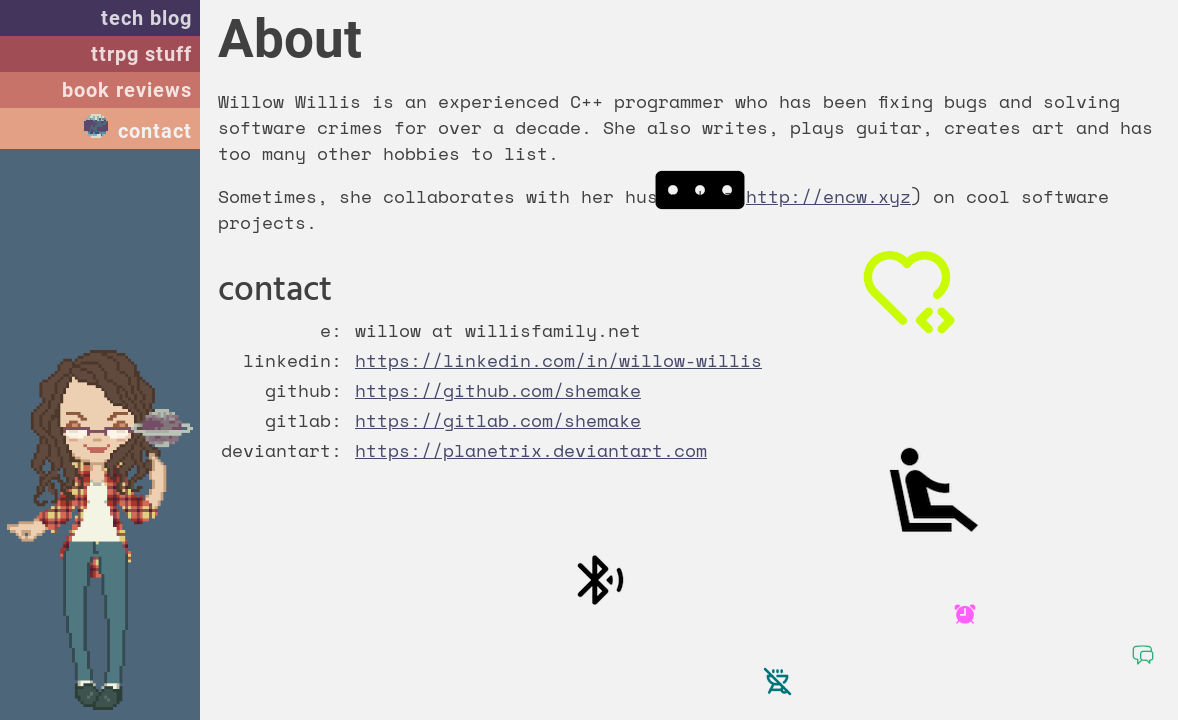 Image resolution: width=1178 pixels, height=720 pixels. Describe the element at coordinates (700, 190) in the screenshot. I see `open more options menu` at that location.